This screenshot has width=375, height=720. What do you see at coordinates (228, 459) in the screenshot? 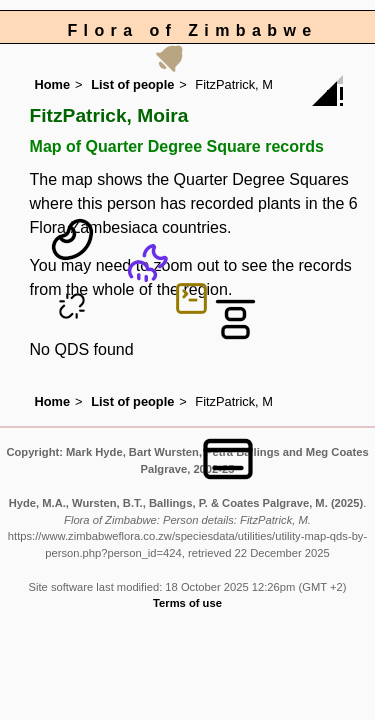
I see `access the dock or taskbar` at bounding box center [228, 459].